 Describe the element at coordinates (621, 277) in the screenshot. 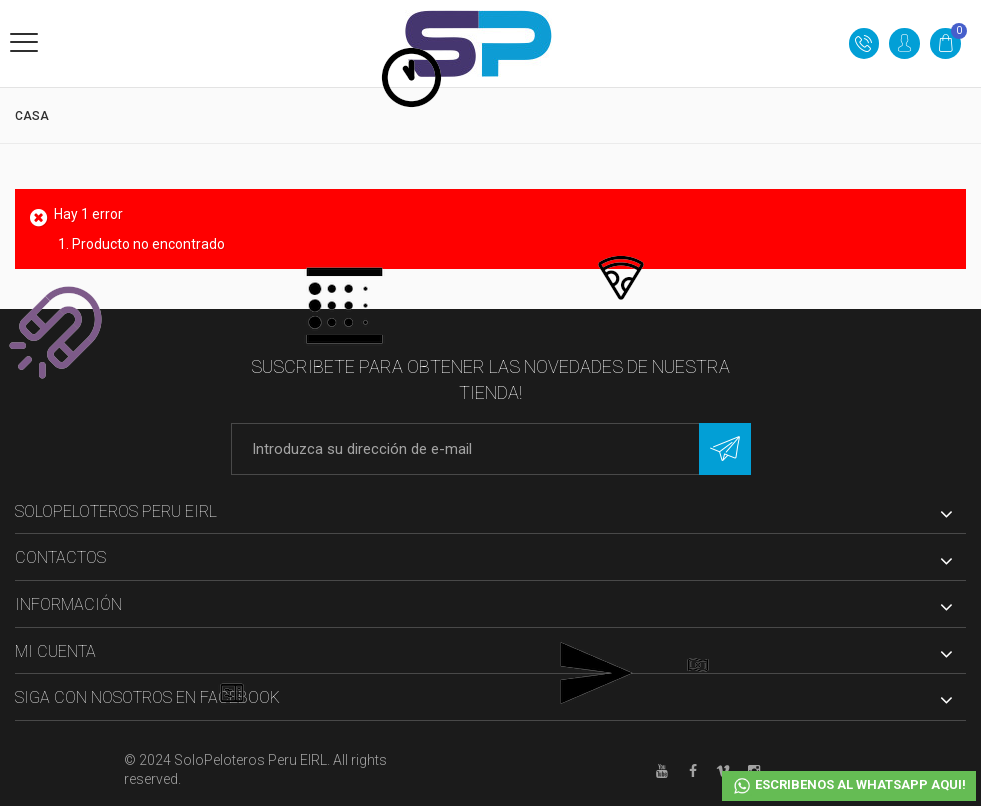

I see `browse food delivery options` at that location.